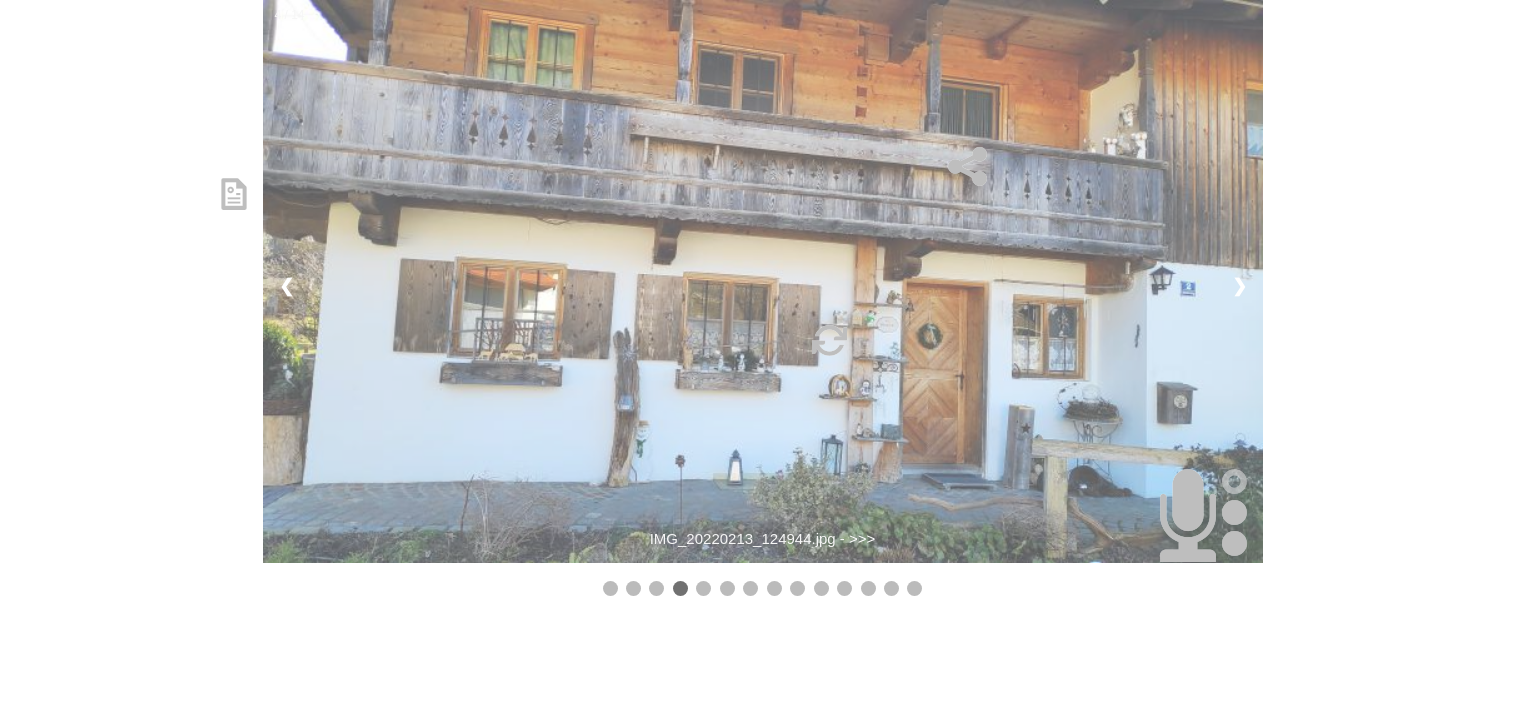 The width and height of the screenshot is (1525, 720). What do you see at coordinates (967, 166) in the screenshot?
I see `access sharing preferences and settings` at bounding box center [967, 166].